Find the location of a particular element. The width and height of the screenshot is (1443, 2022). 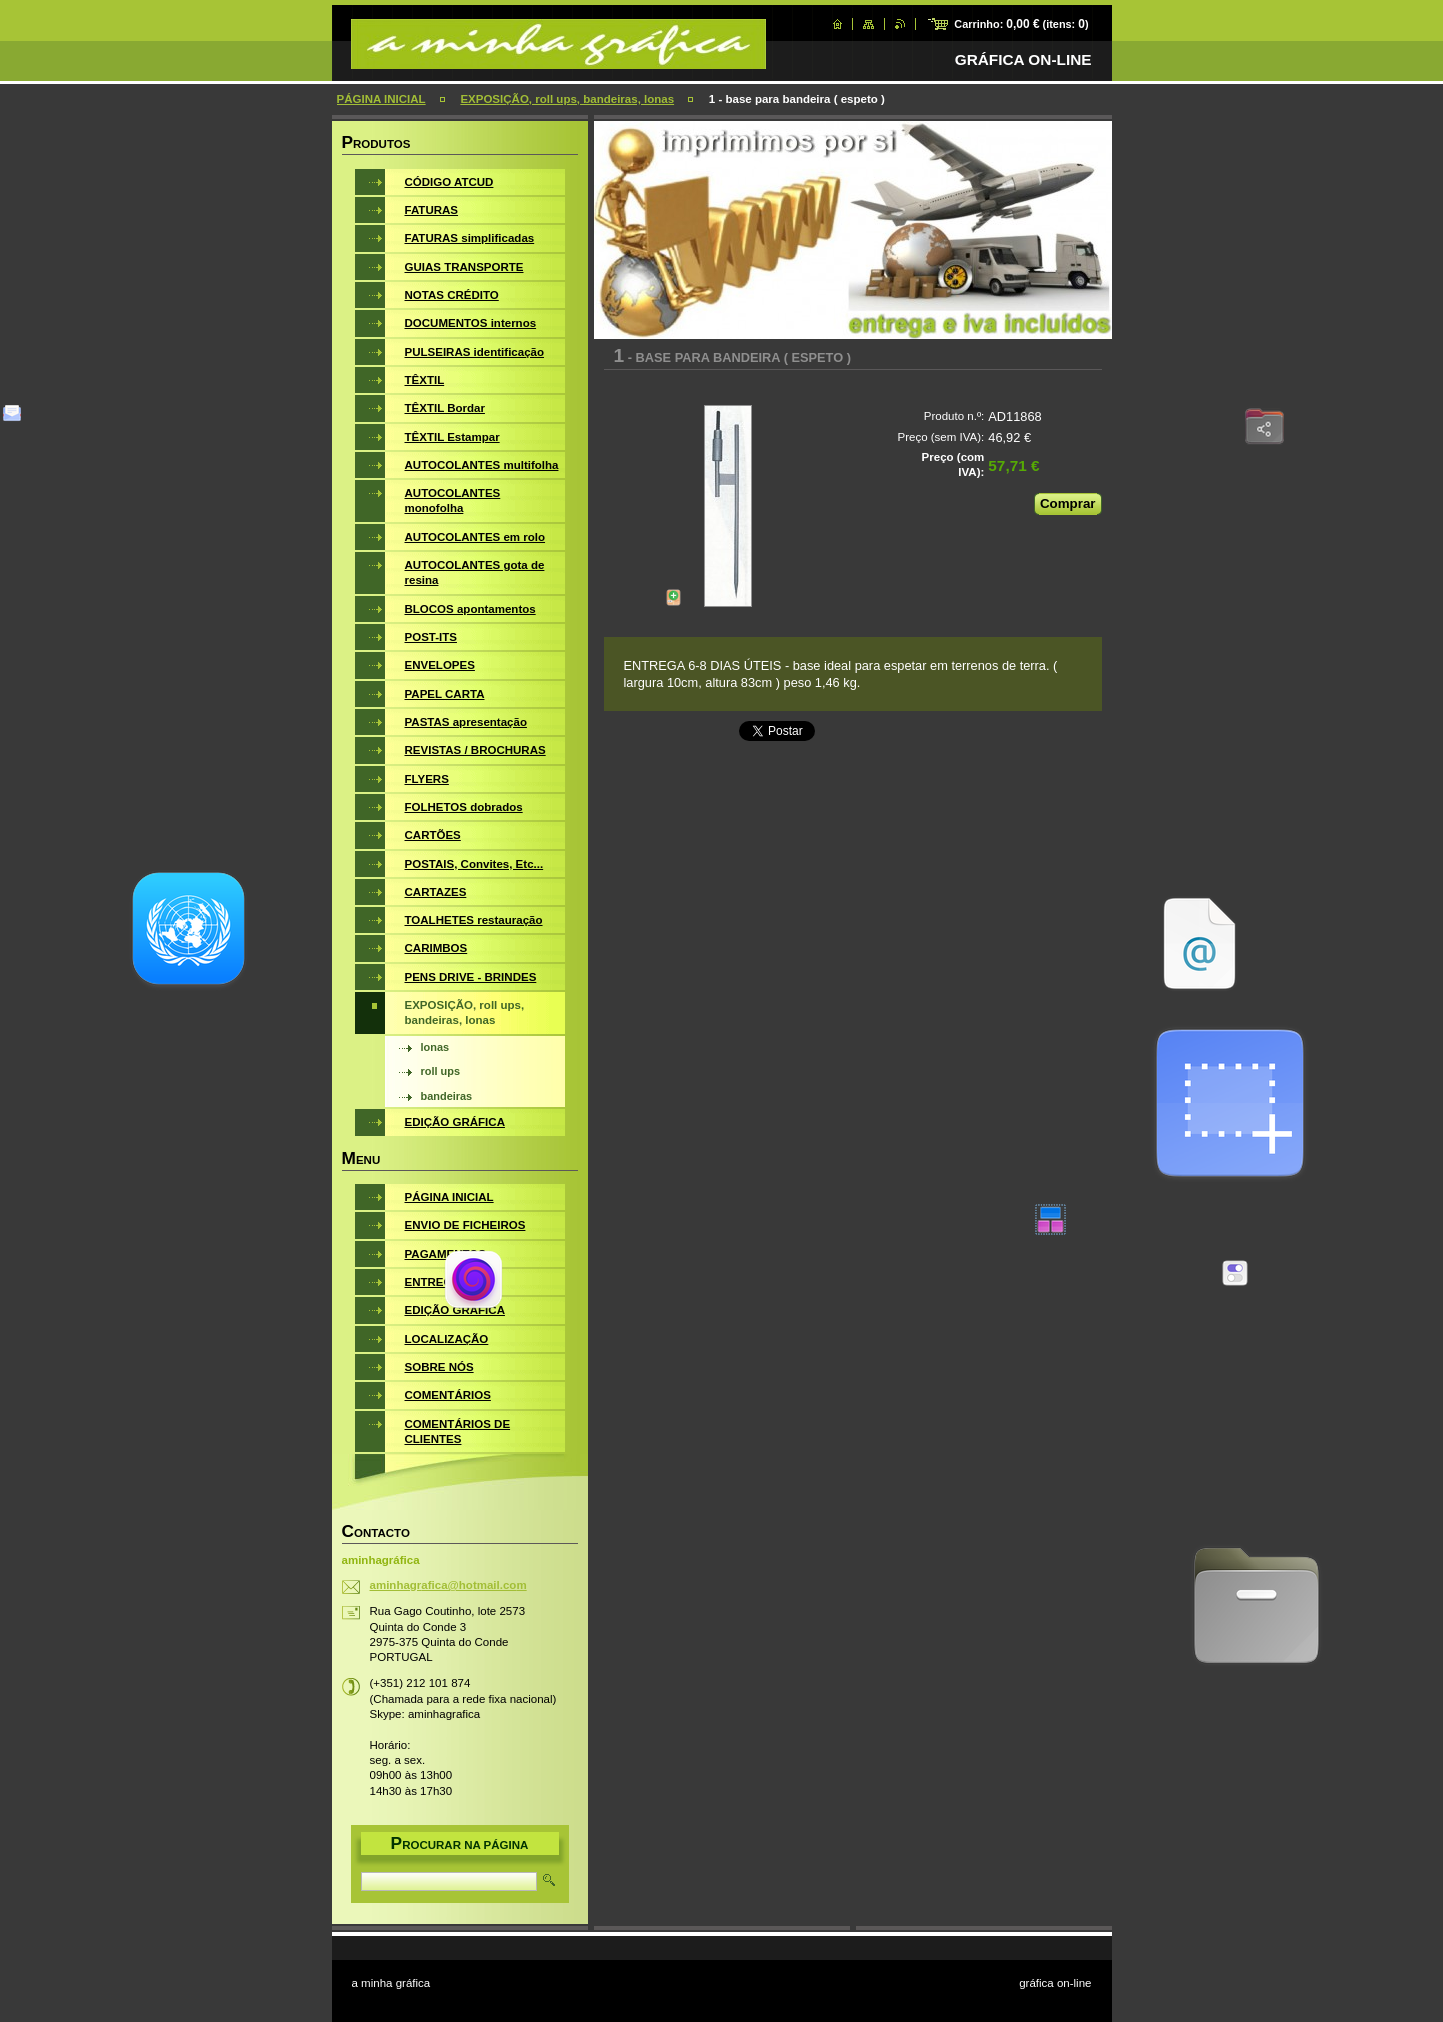

select all items in the current view is located at coordinates (1050, 1219).